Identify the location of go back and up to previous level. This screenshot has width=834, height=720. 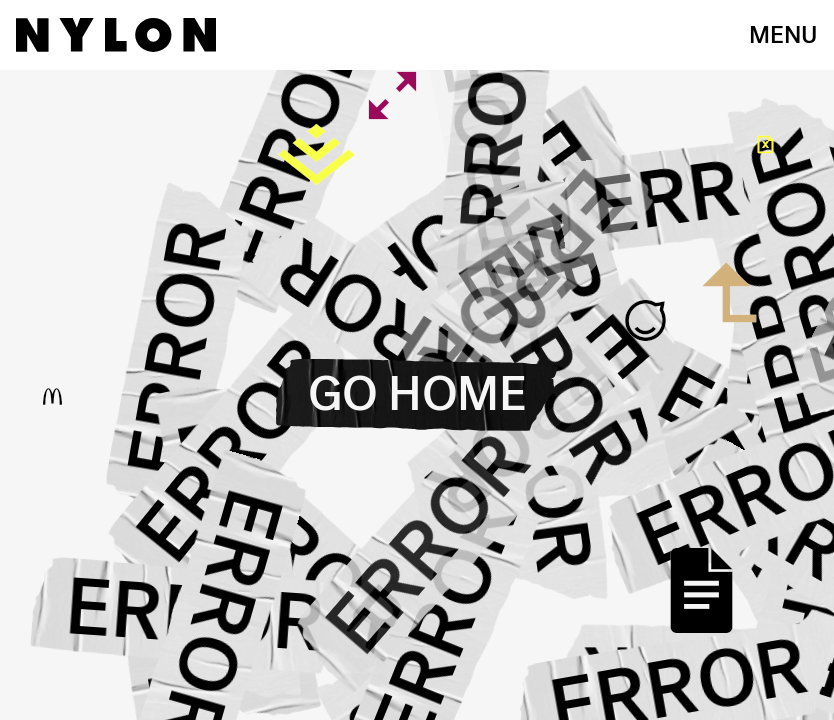
(730, 296).